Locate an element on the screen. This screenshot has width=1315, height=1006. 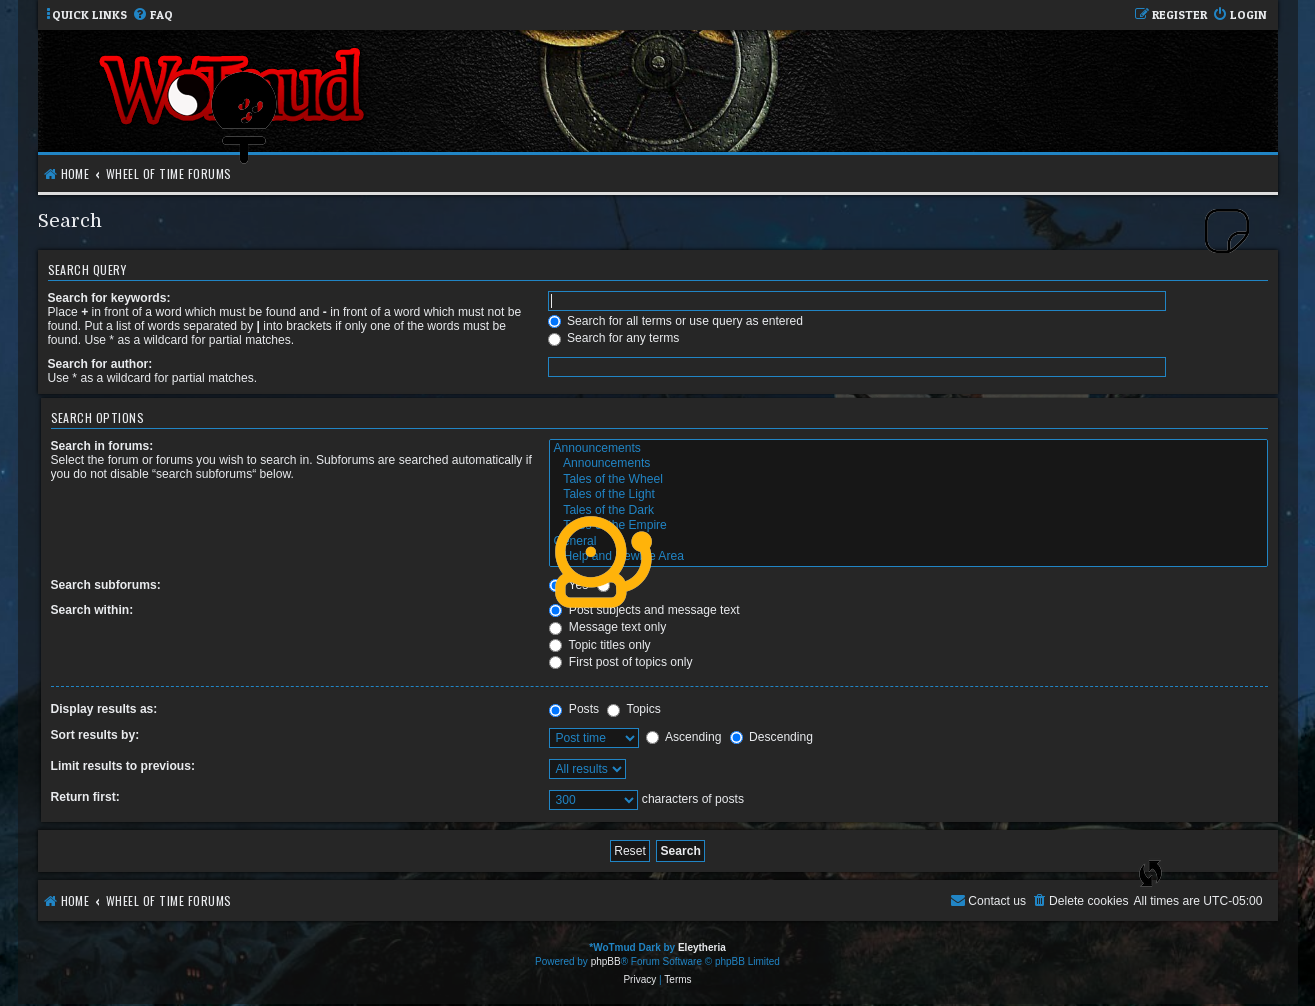
add a sticker to your message is located at coordinates (1227, 231).